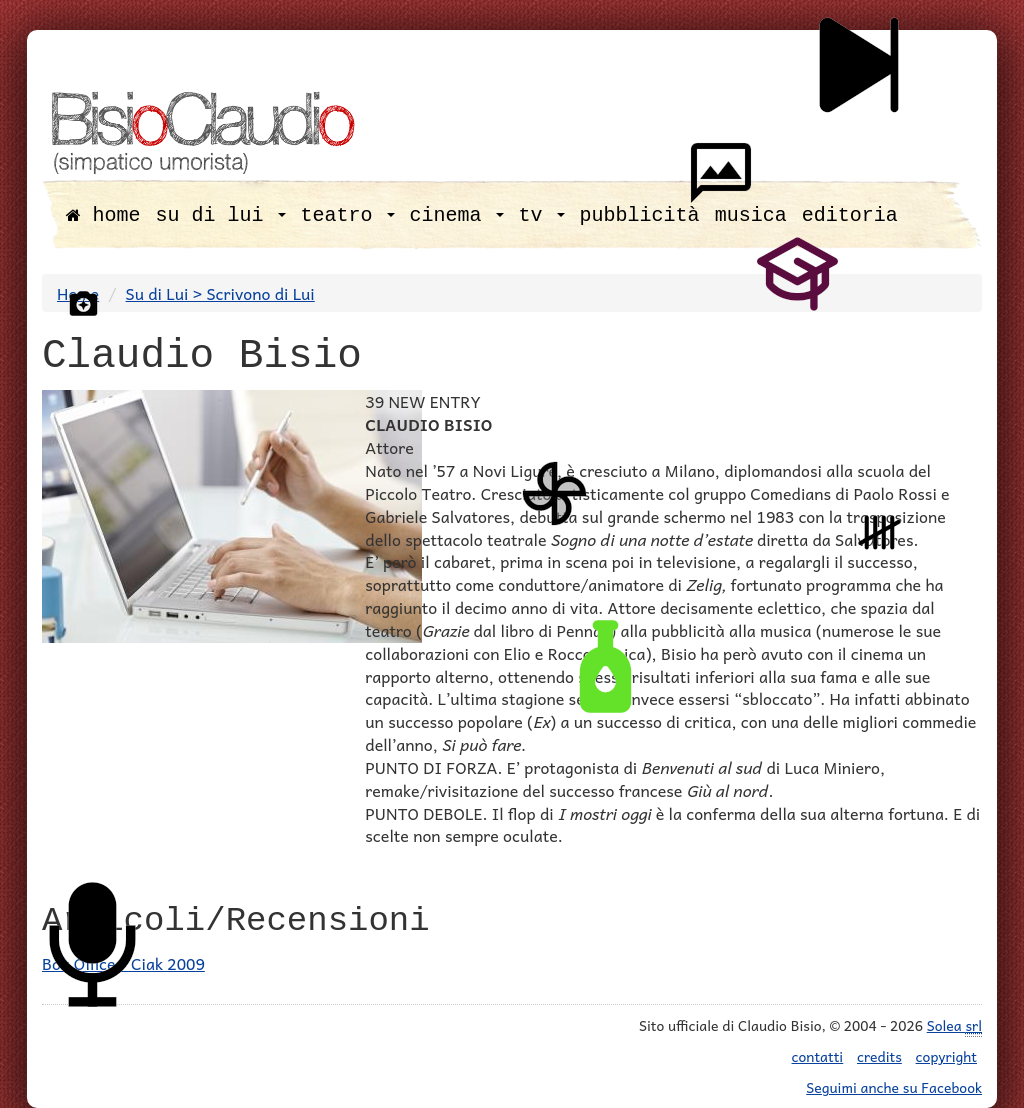 The height and width of the screenshot is (1108, 1024). Describe the element at coordinates (859, 65) in the screenshot. I see `skip to the next track` at that location.